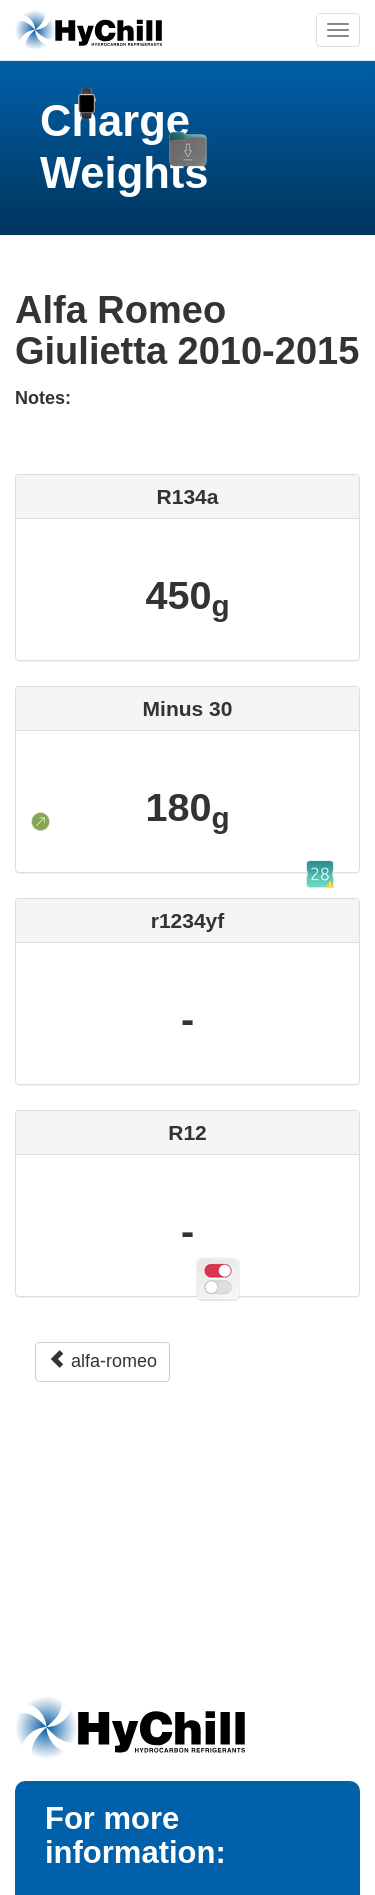  Describe the element at coordinates (86, 103) in the screenshot. I see `apple watch series 3 device identifier` at that location.